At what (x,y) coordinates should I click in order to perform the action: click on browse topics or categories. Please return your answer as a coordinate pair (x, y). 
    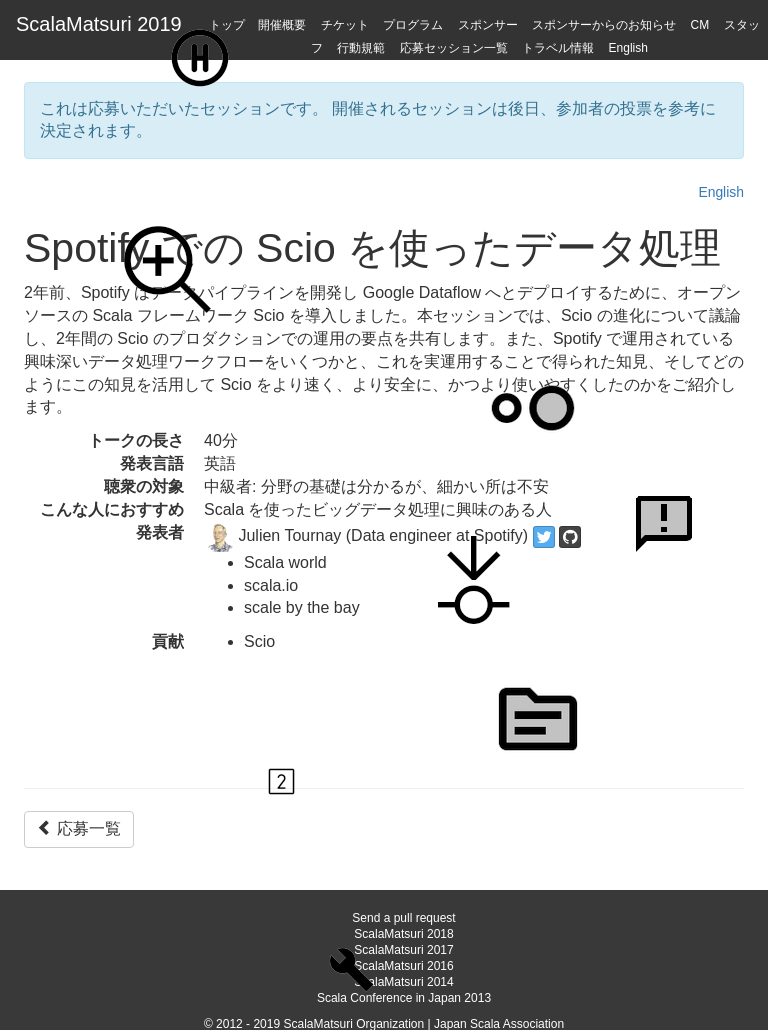
    Looking at the image, I should click on (538, 719).